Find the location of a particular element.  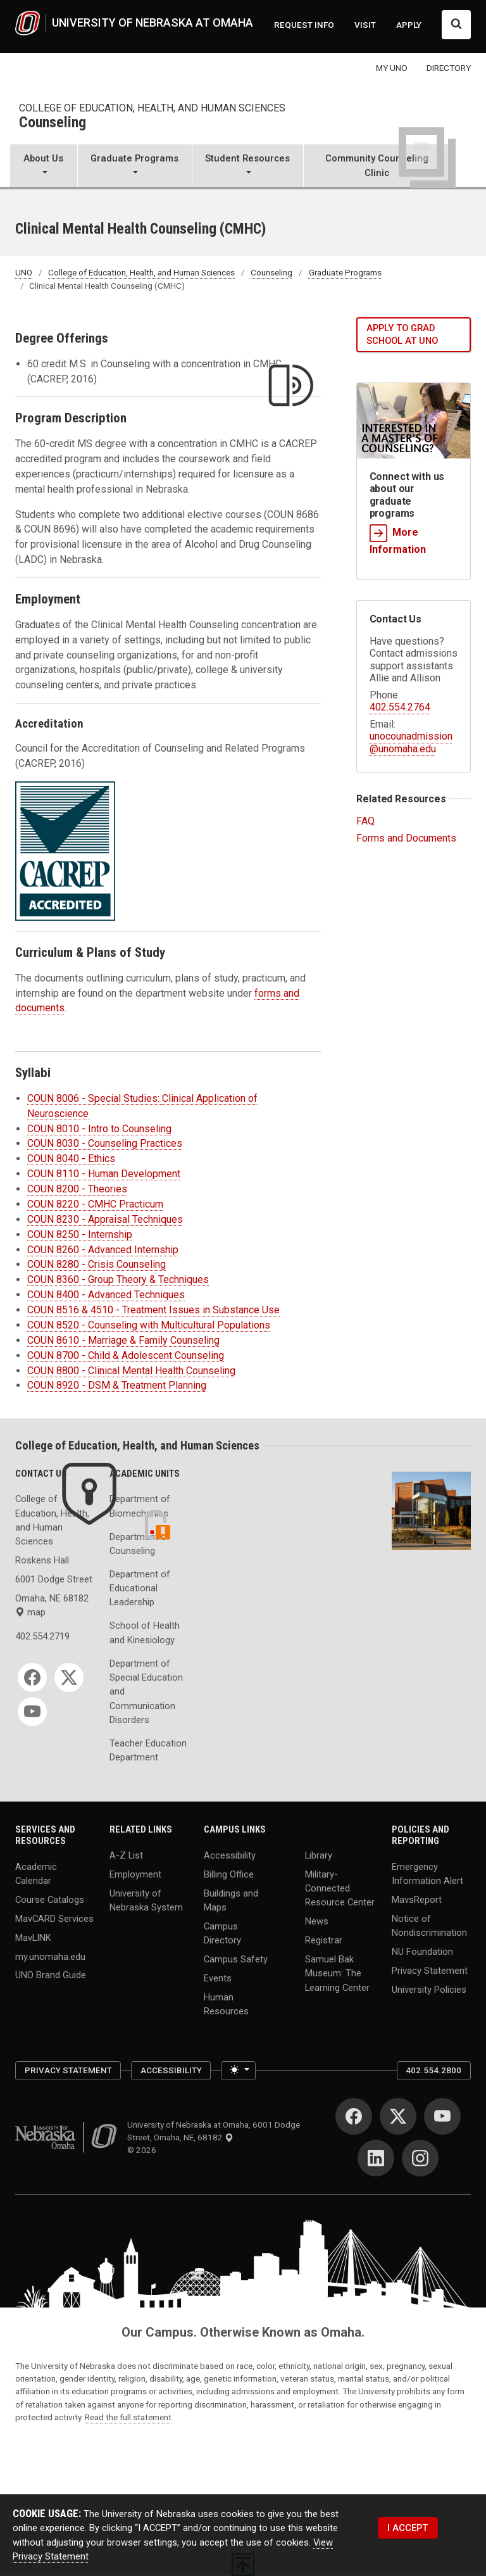

indicates low battery warning is located at coordinates (156, 1525).